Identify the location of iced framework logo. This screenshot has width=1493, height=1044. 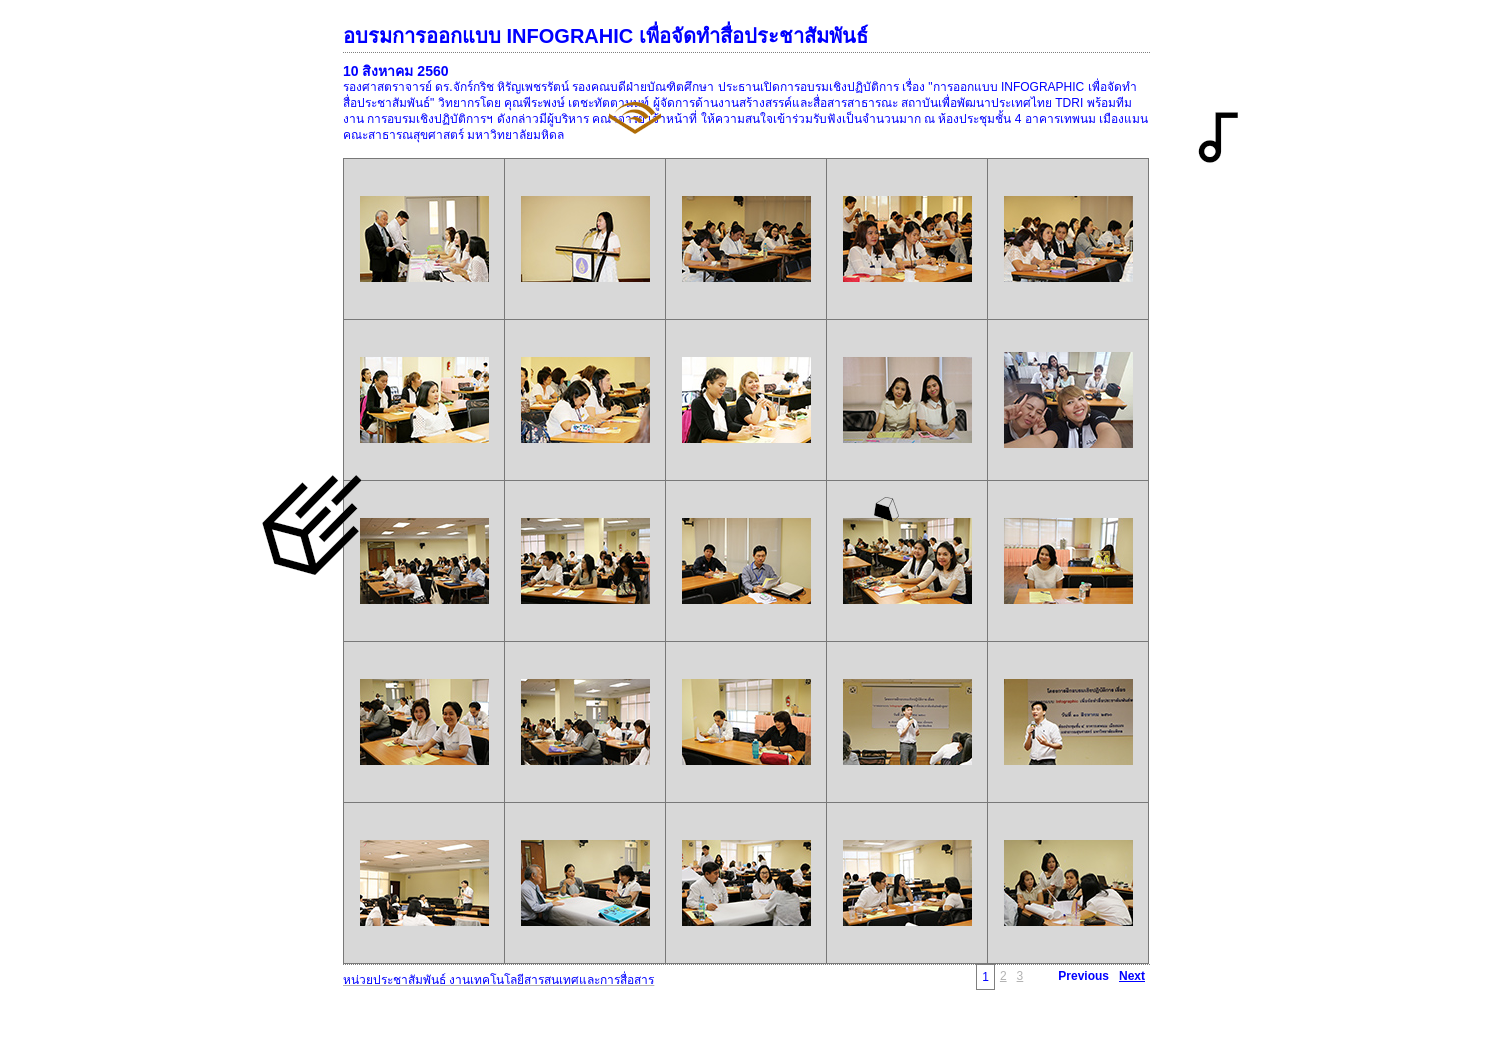
(312, 525).